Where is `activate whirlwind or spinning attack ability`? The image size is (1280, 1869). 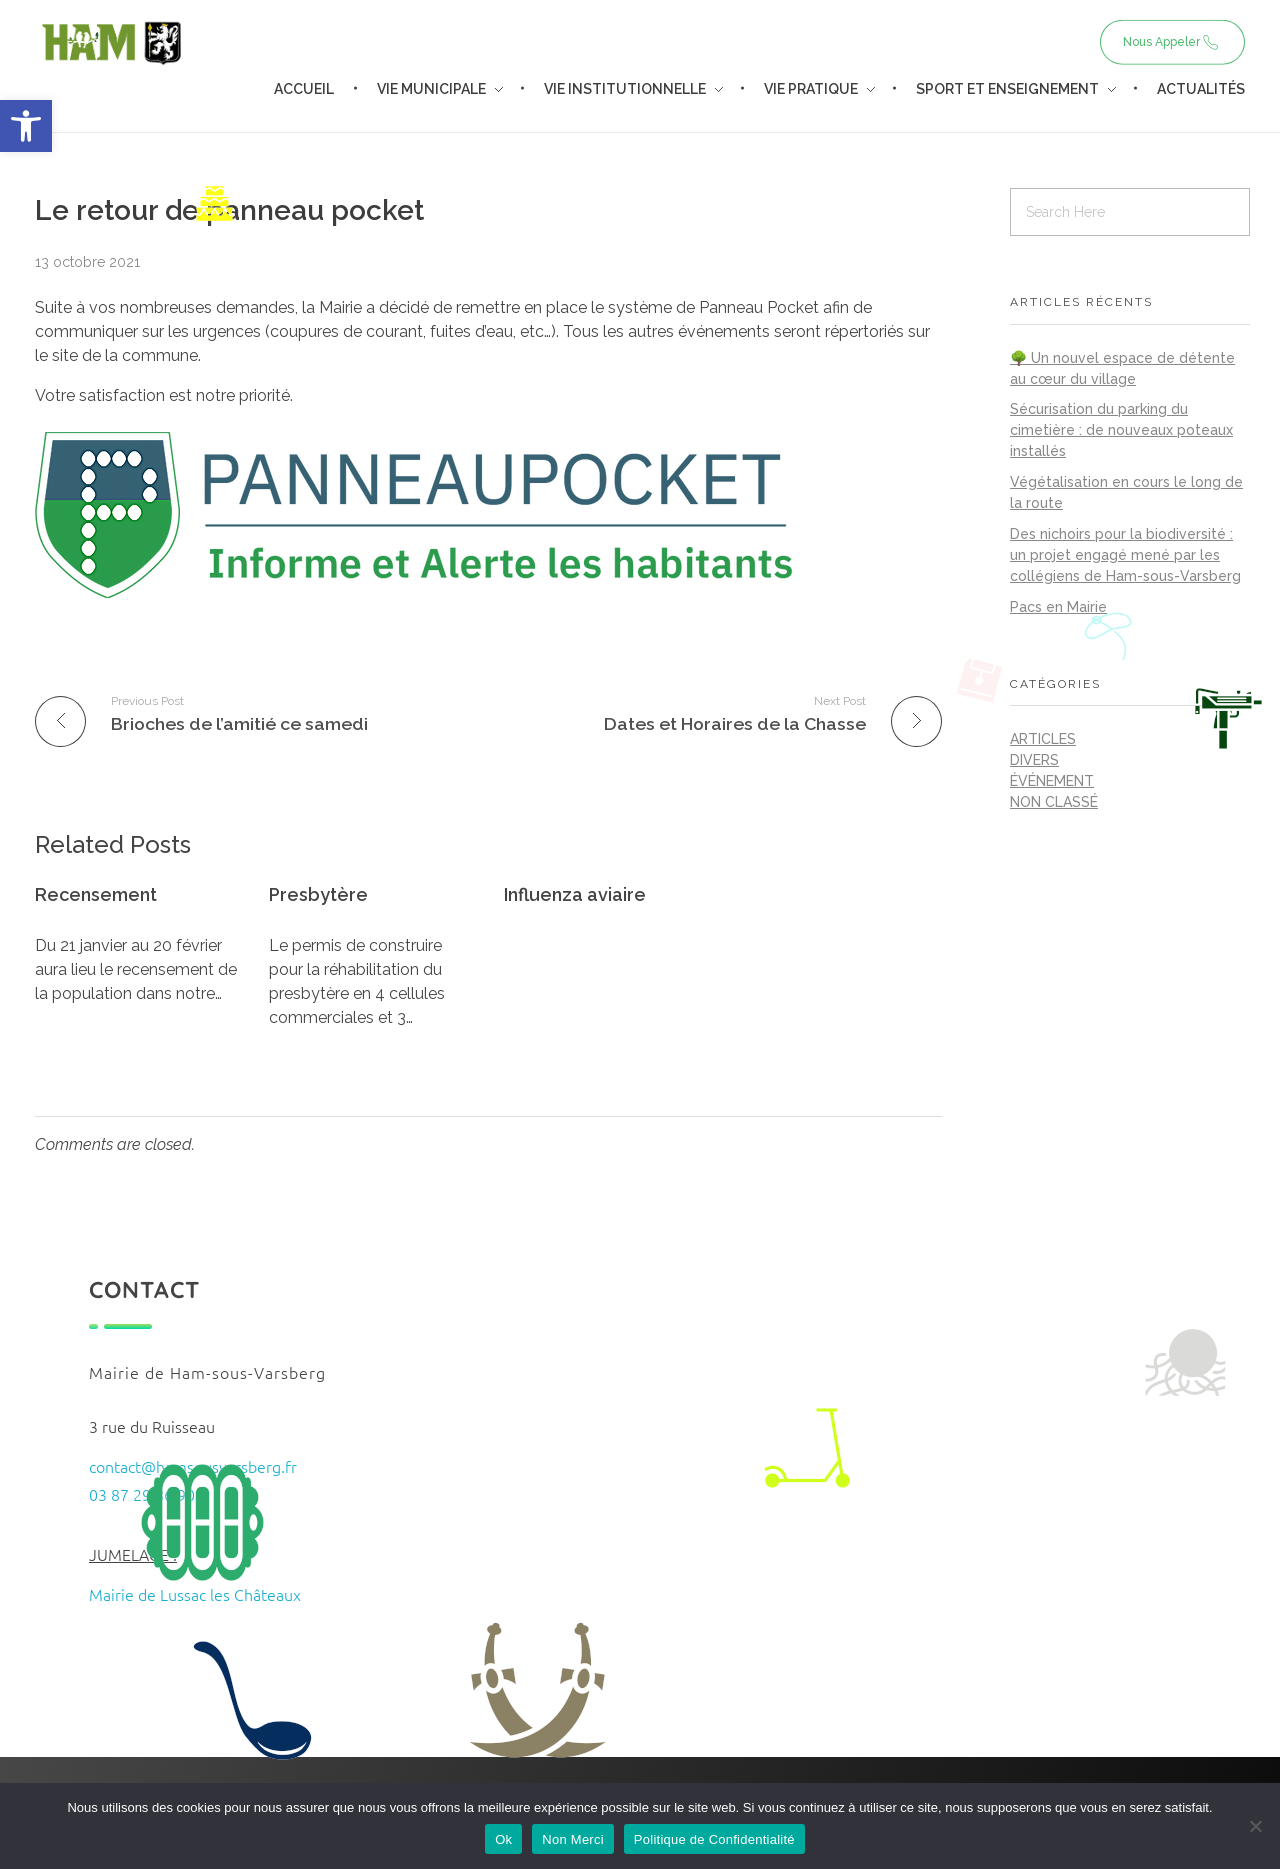 activate whirlwind or spinning attack ability is located at coordinates (537, 1690).